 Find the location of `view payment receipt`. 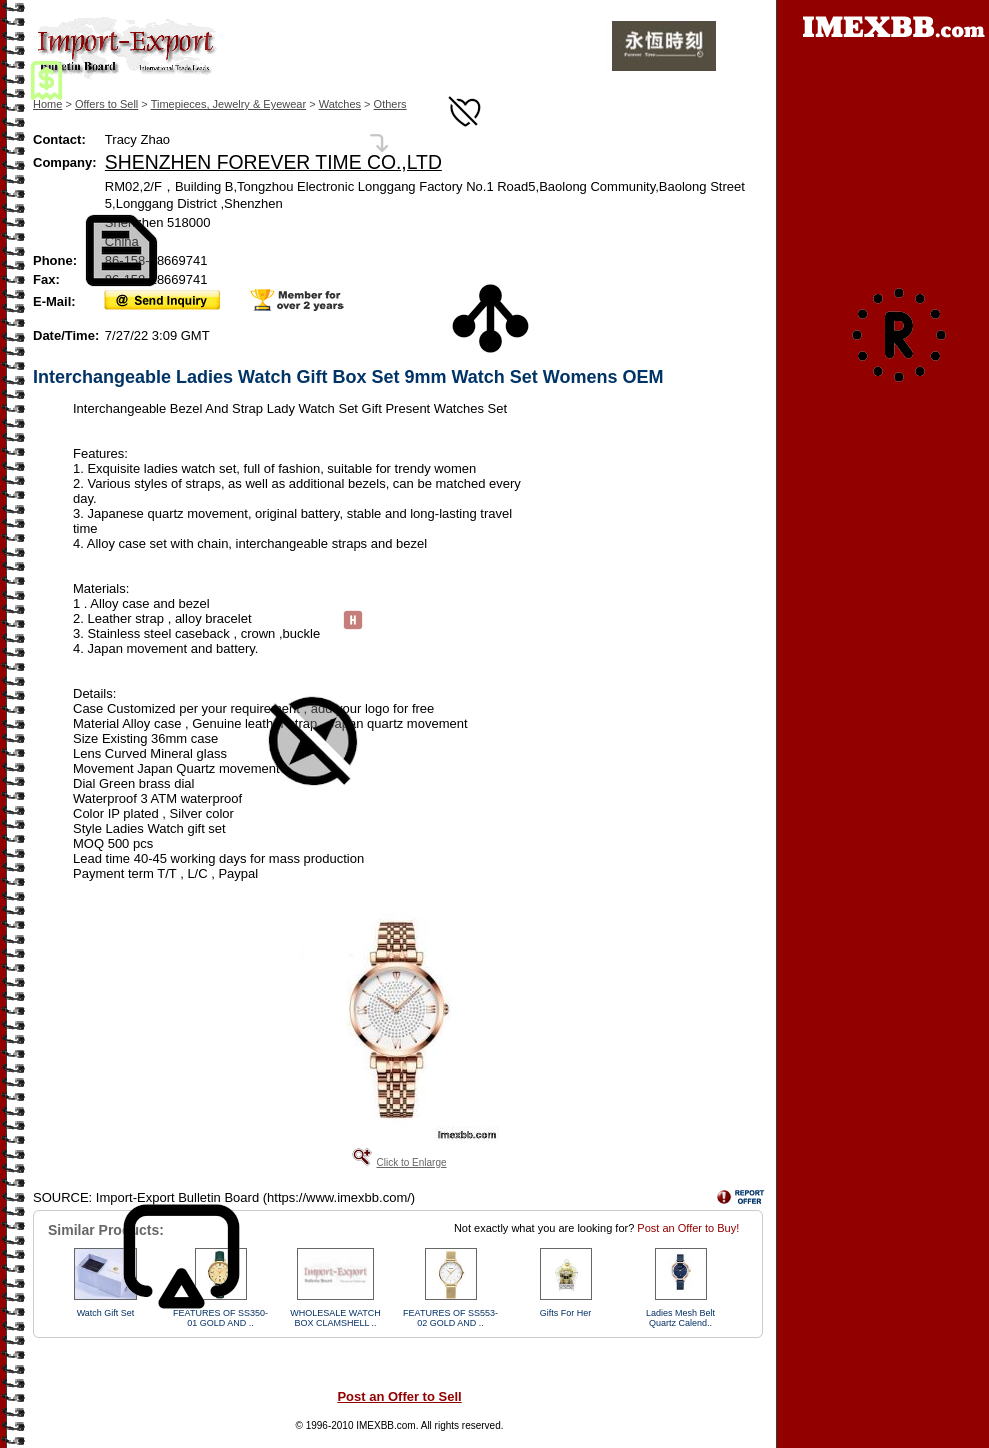

view payment receipt is located at coordinates (46, 80).